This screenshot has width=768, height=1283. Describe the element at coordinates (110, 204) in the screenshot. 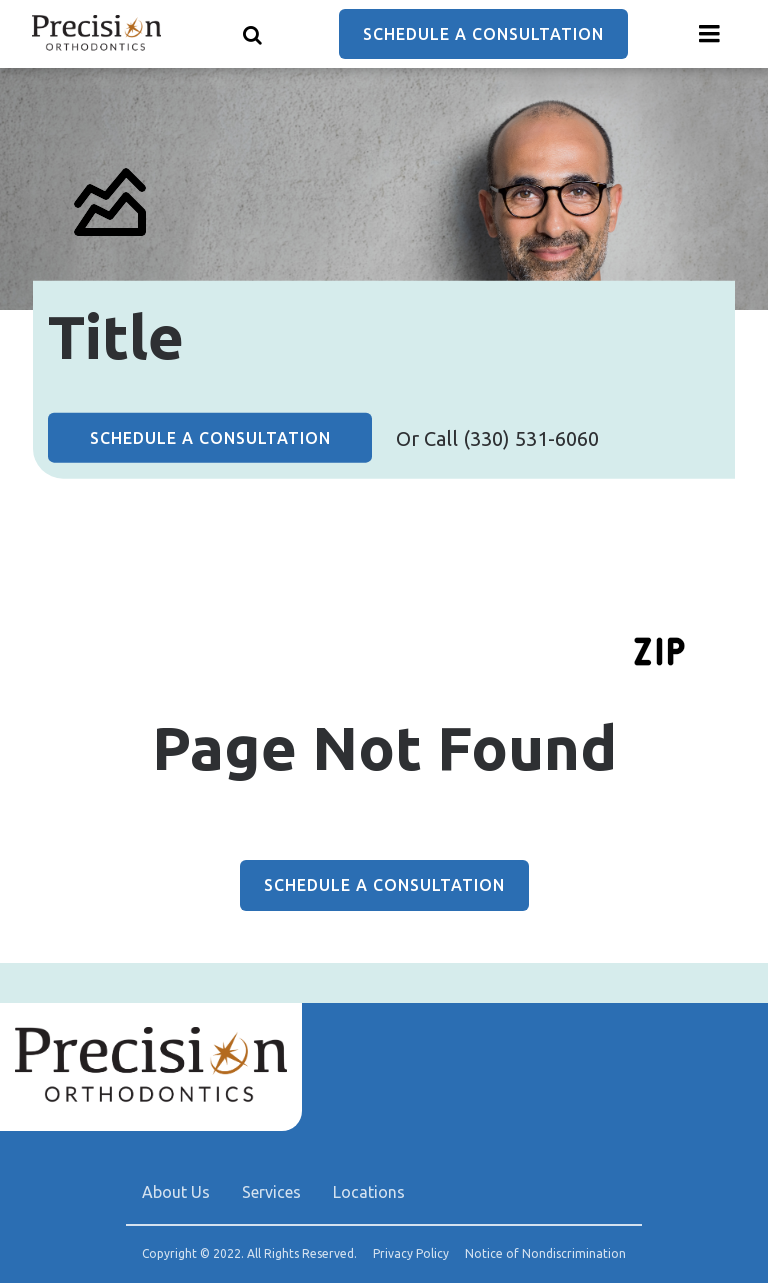

I see `view area chart with trend line overlay` at that location.